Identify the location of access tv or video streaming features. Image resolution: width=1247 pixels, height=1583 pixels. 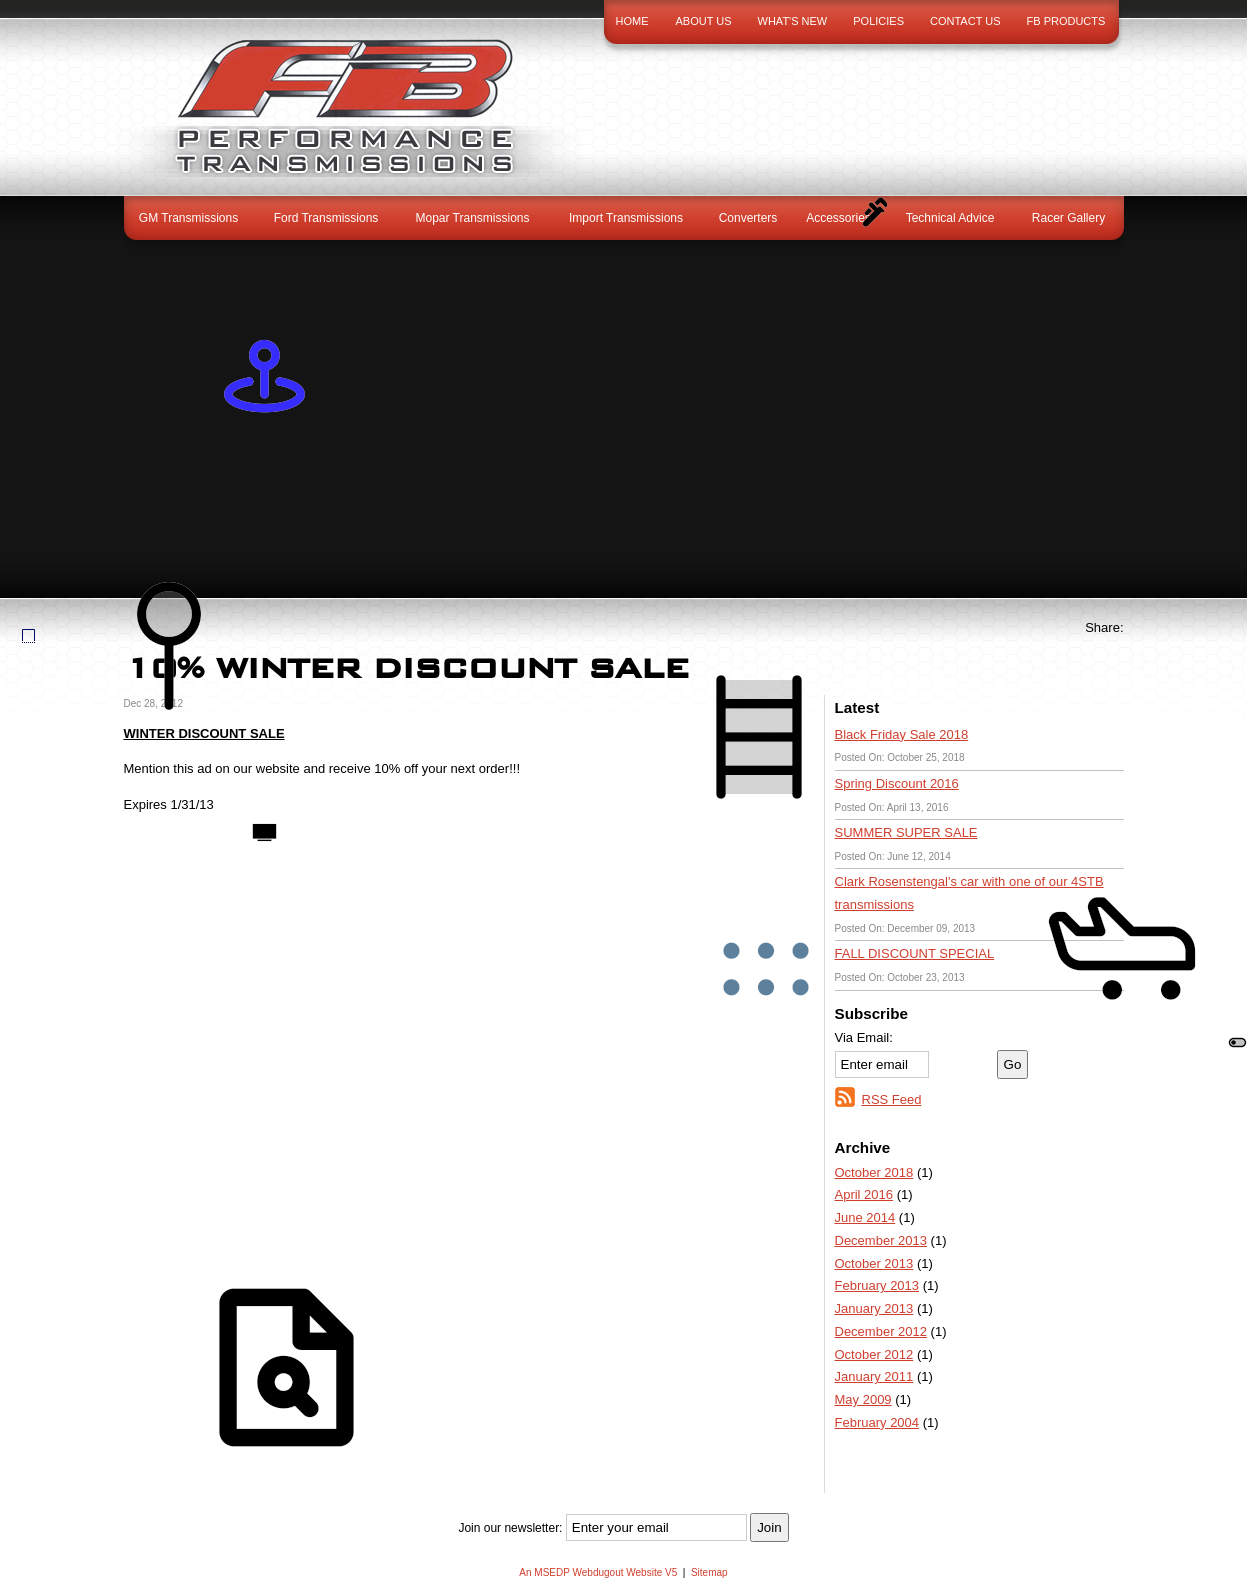
(264, 832).